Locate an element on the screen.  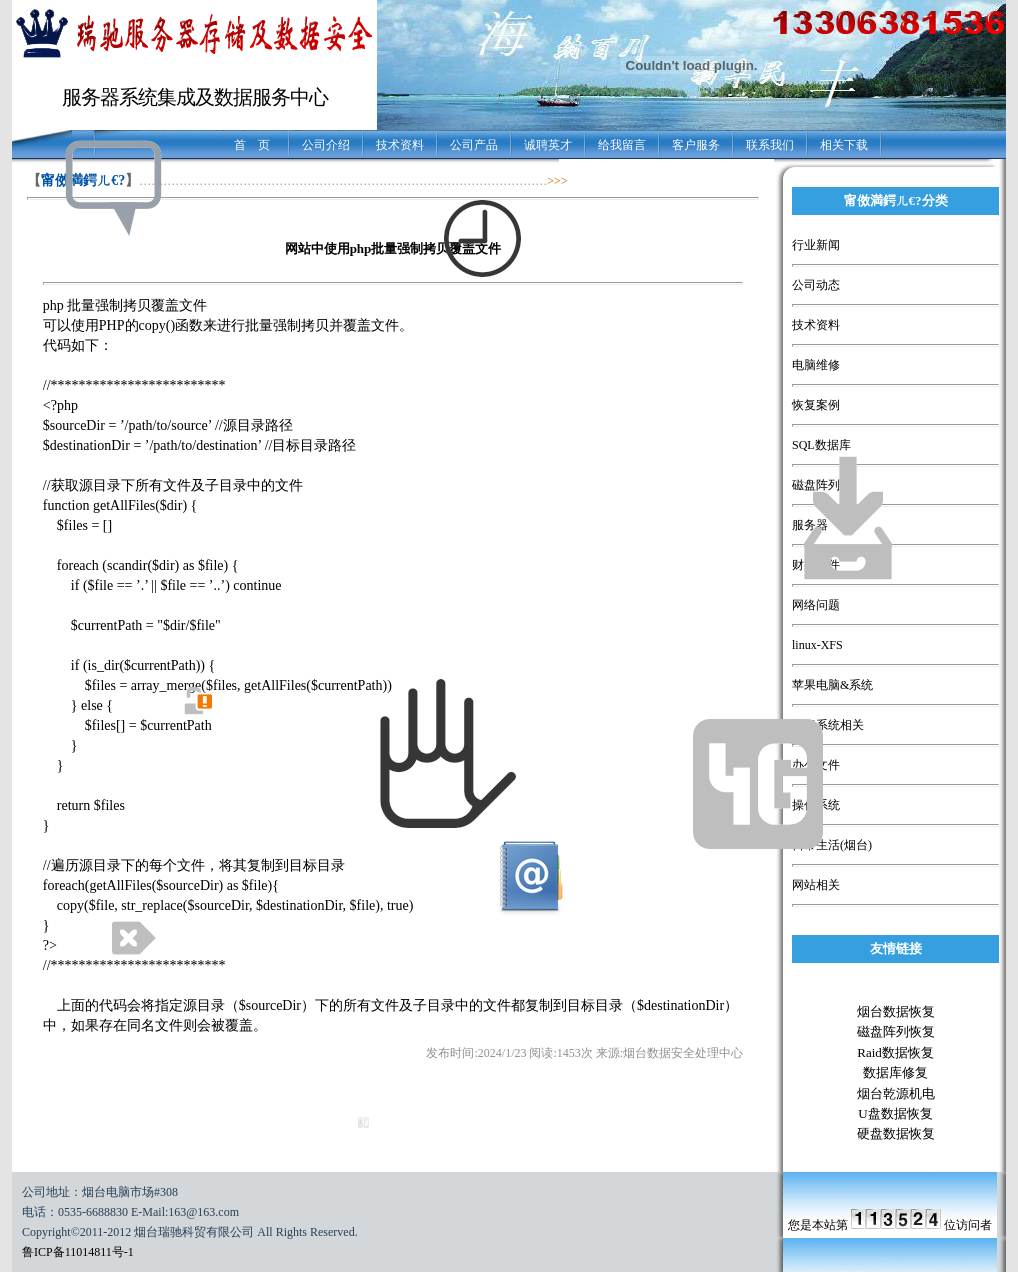
keyboard input language indicator is located at coordinates (113, 188).